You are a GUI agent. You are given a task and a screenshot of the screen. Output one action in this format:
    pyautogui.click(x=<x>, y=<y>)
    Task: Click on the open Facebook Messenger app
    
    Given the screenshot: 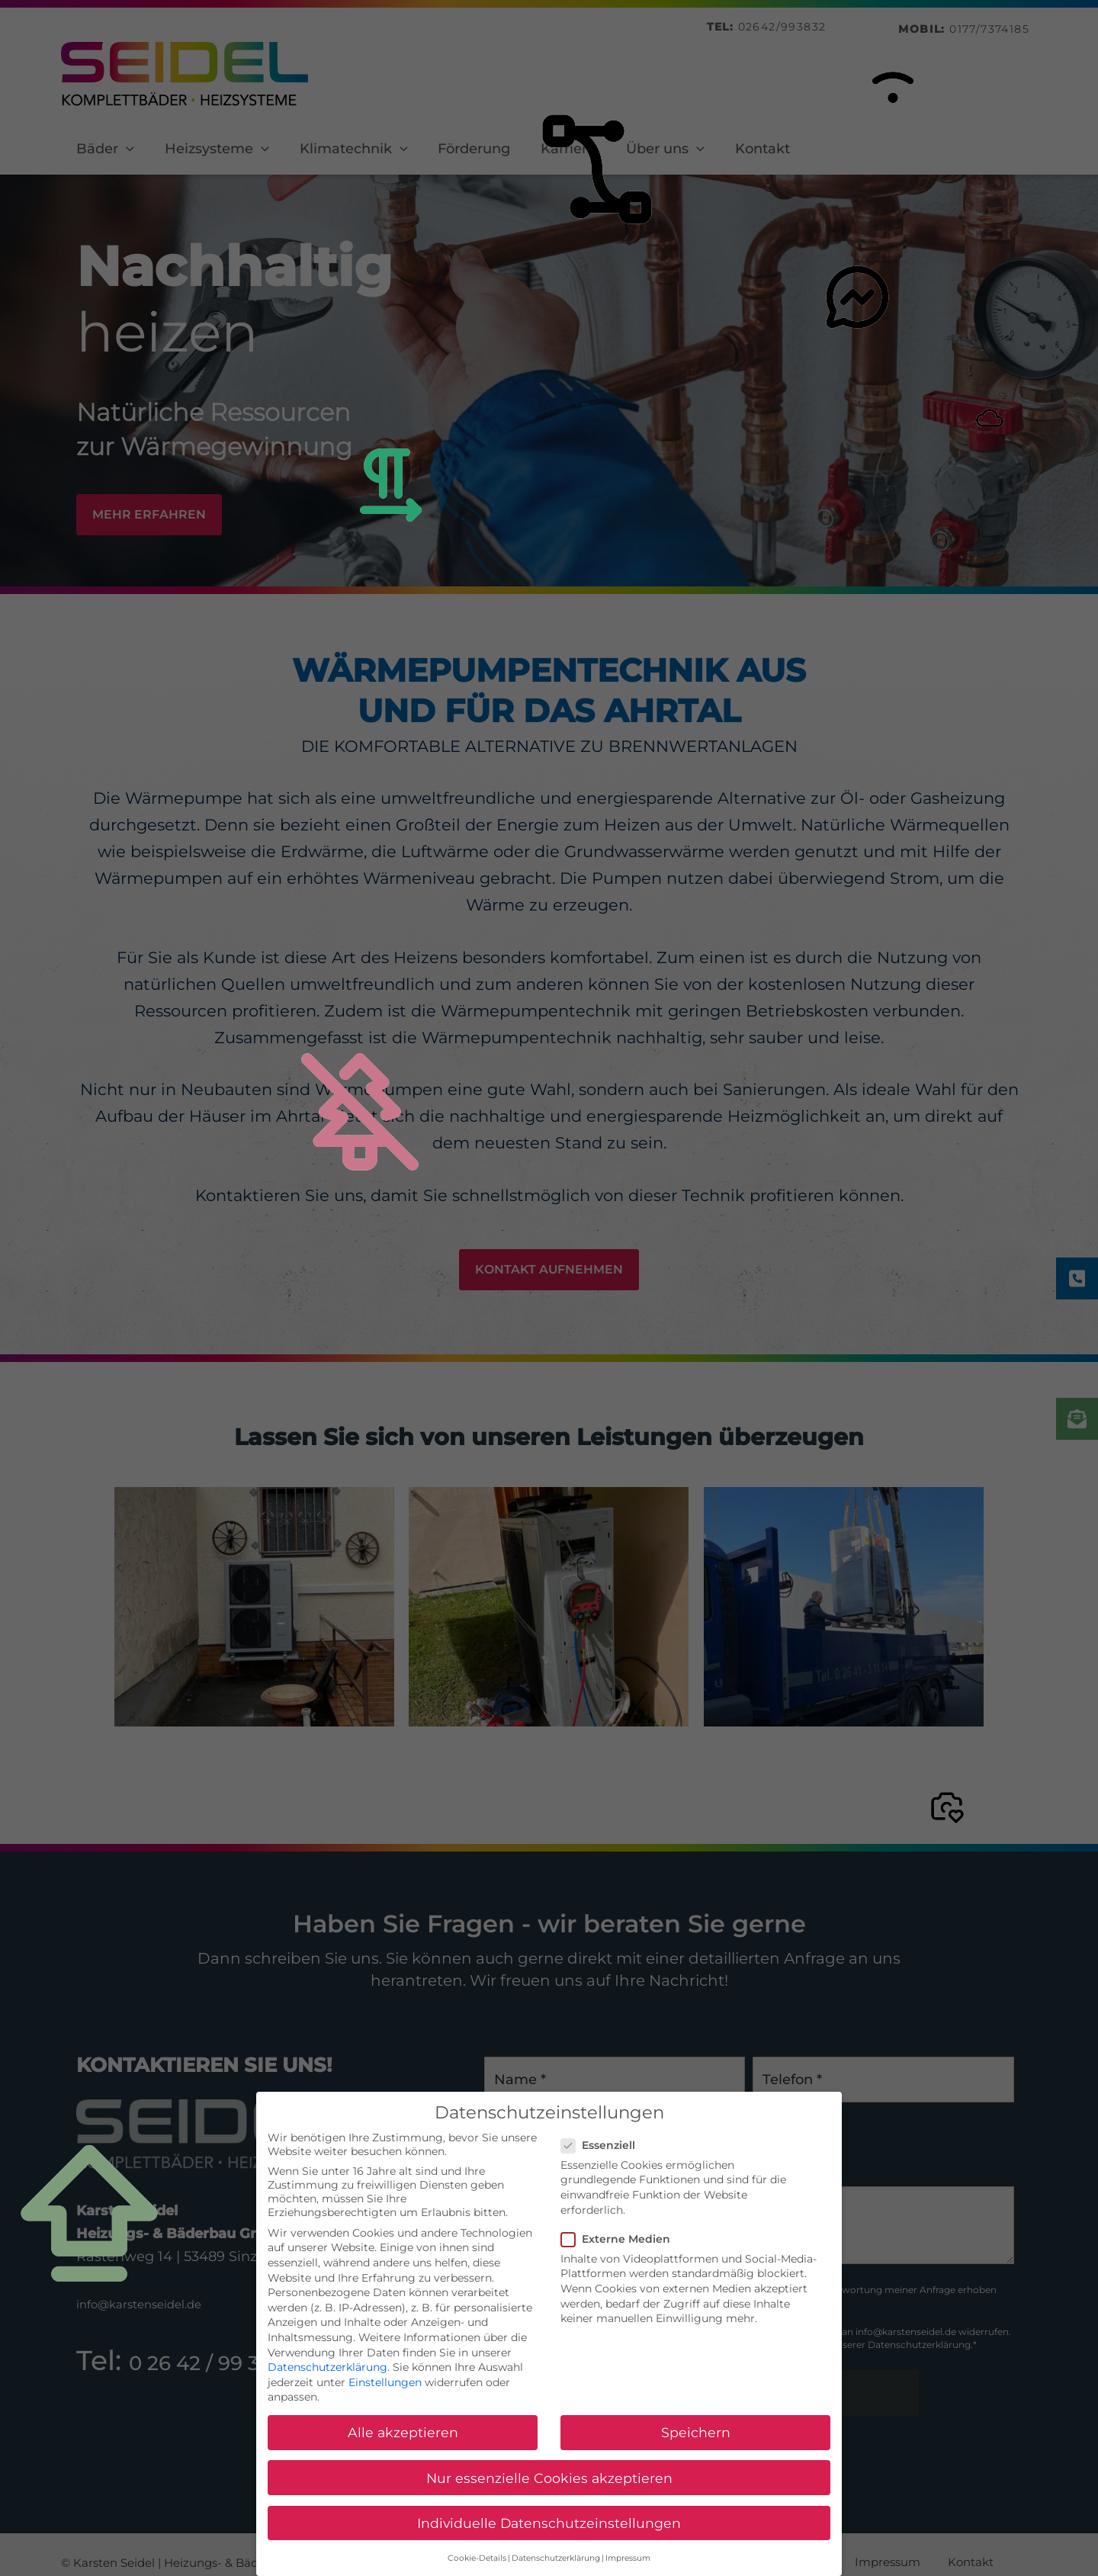 What is the action you would take?
    pyautogui.click(x=857, y=297)
    